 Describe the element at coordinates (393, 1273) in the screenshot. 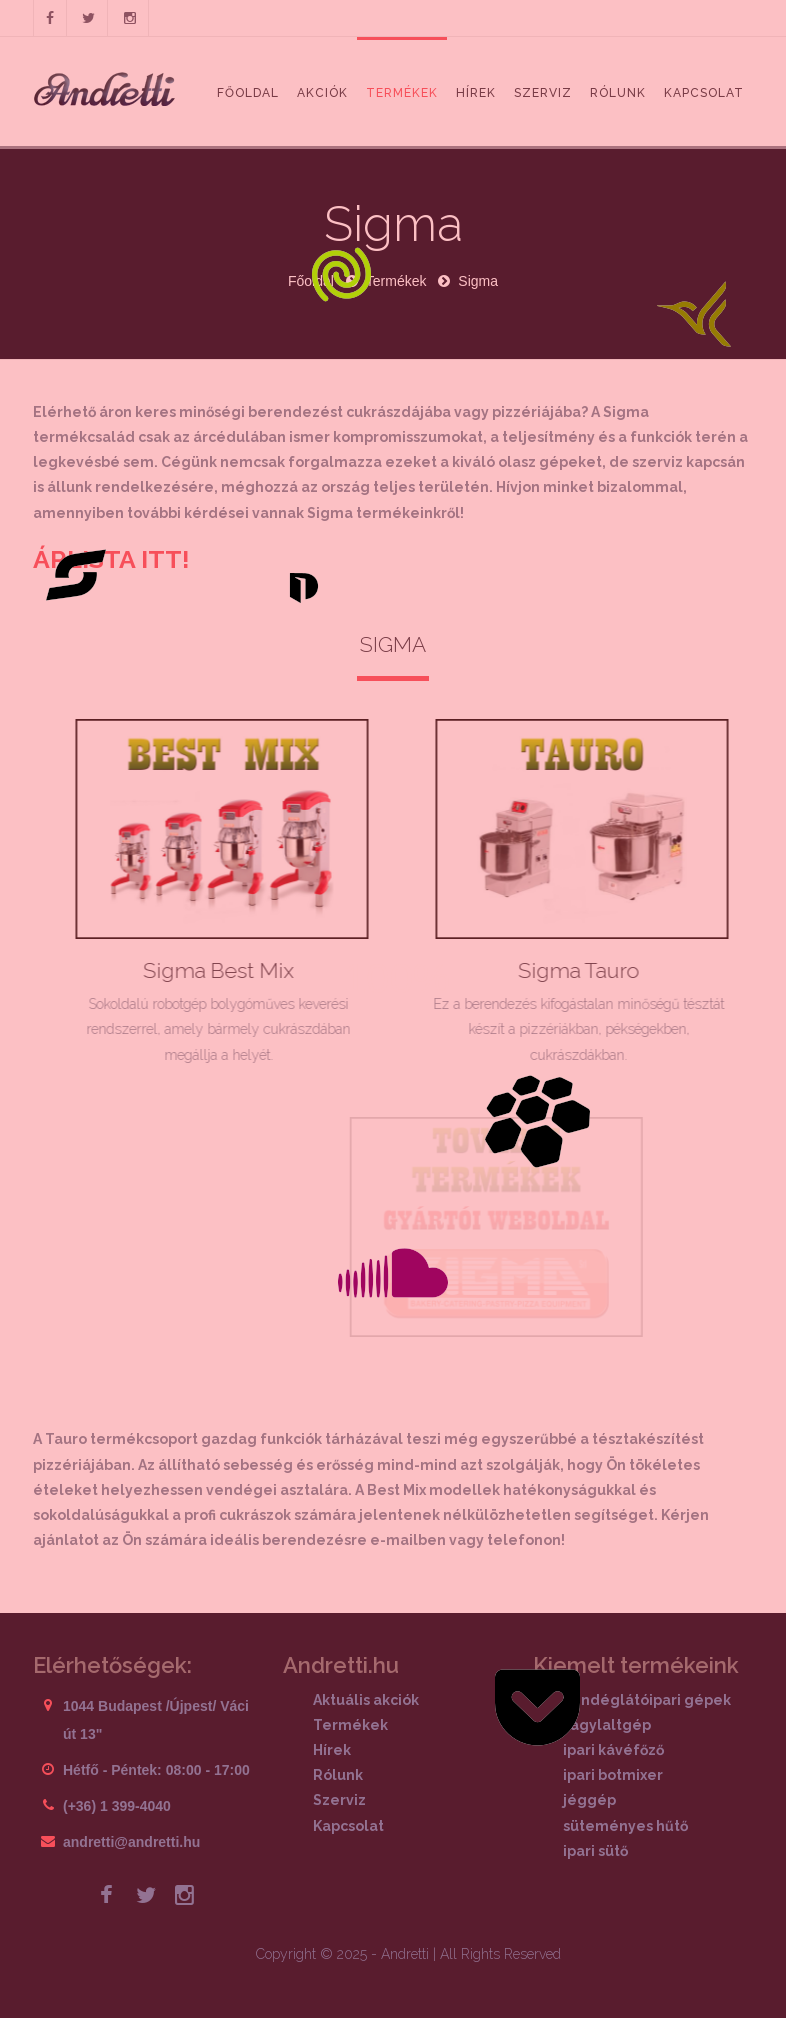

I see `open SoundCloud app` at that location.